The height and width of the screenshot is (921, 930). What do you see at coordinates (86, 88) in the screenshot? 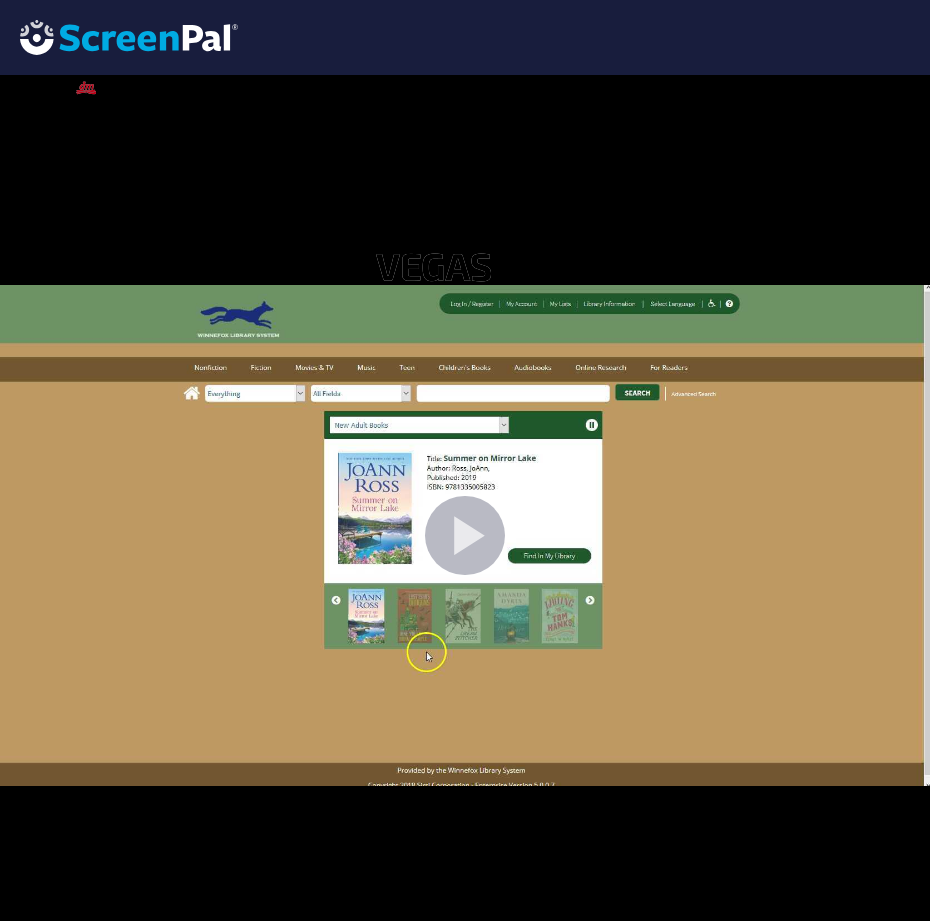
I see `dm drogerie markt company logo` at bounding box center [86, 88].